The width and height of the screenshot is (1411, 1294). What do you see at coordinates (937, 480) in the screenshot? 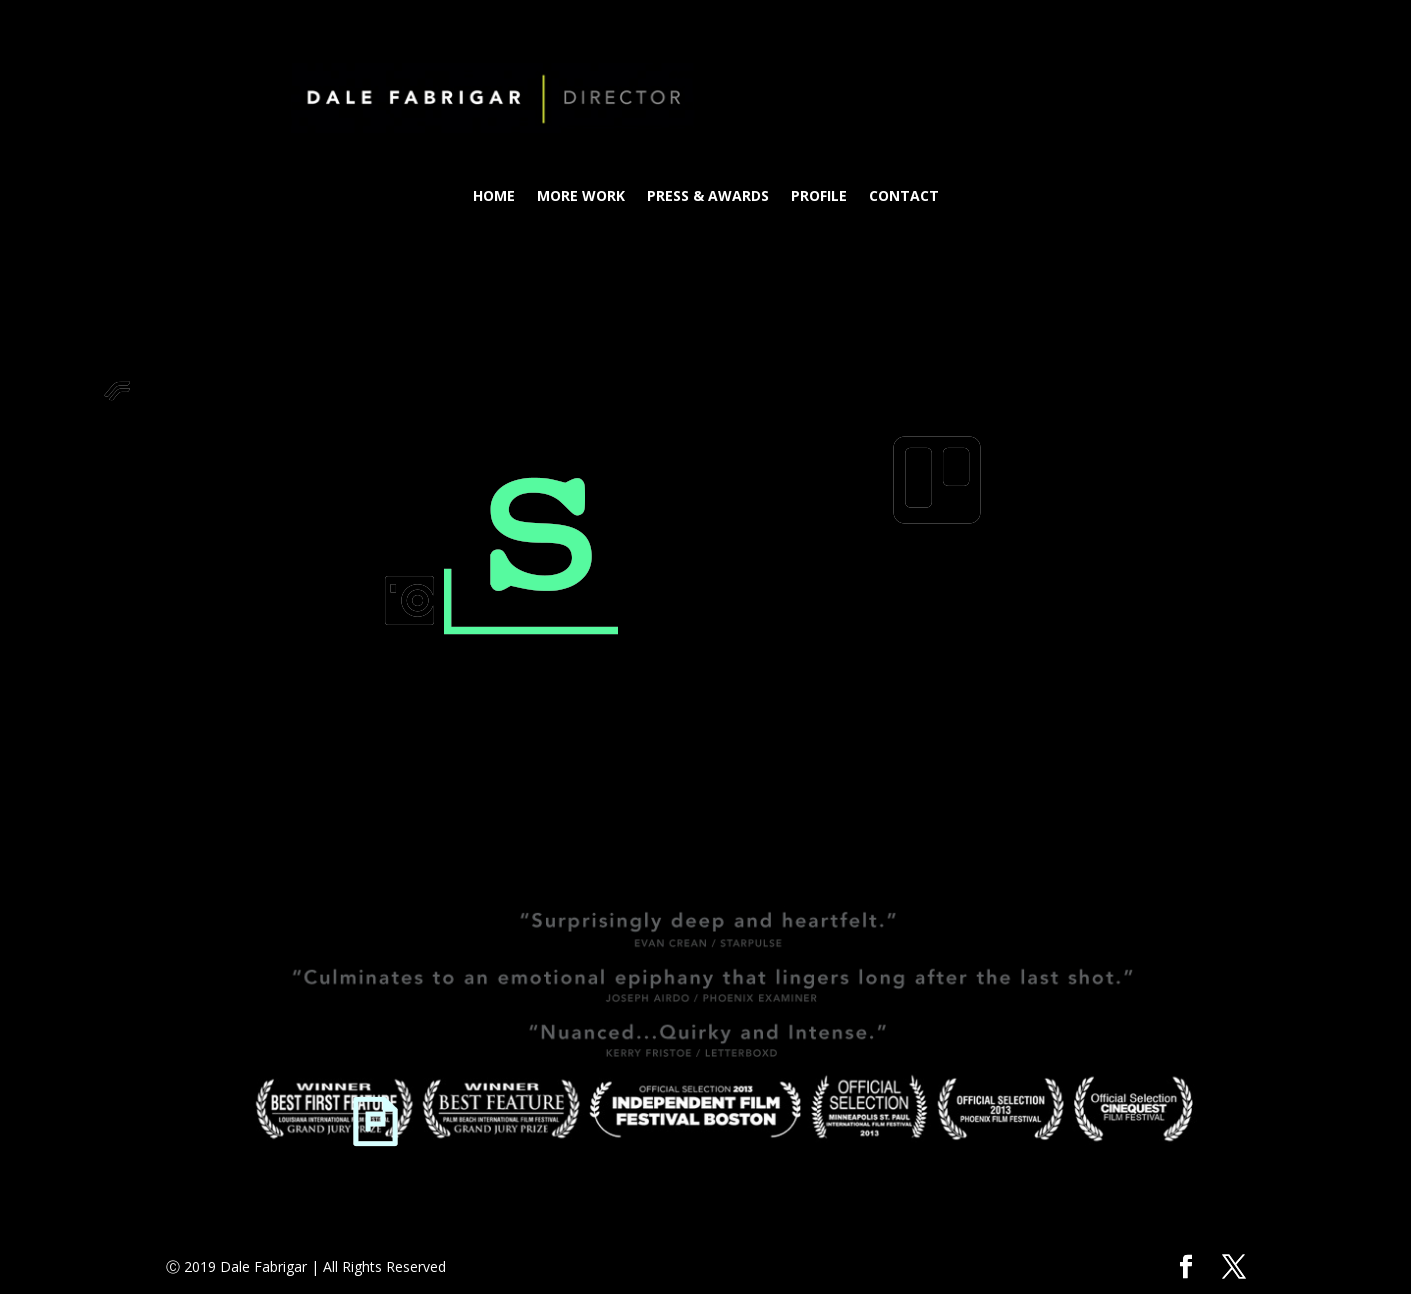
I see `open trello app` at bounding box center [937, 480].